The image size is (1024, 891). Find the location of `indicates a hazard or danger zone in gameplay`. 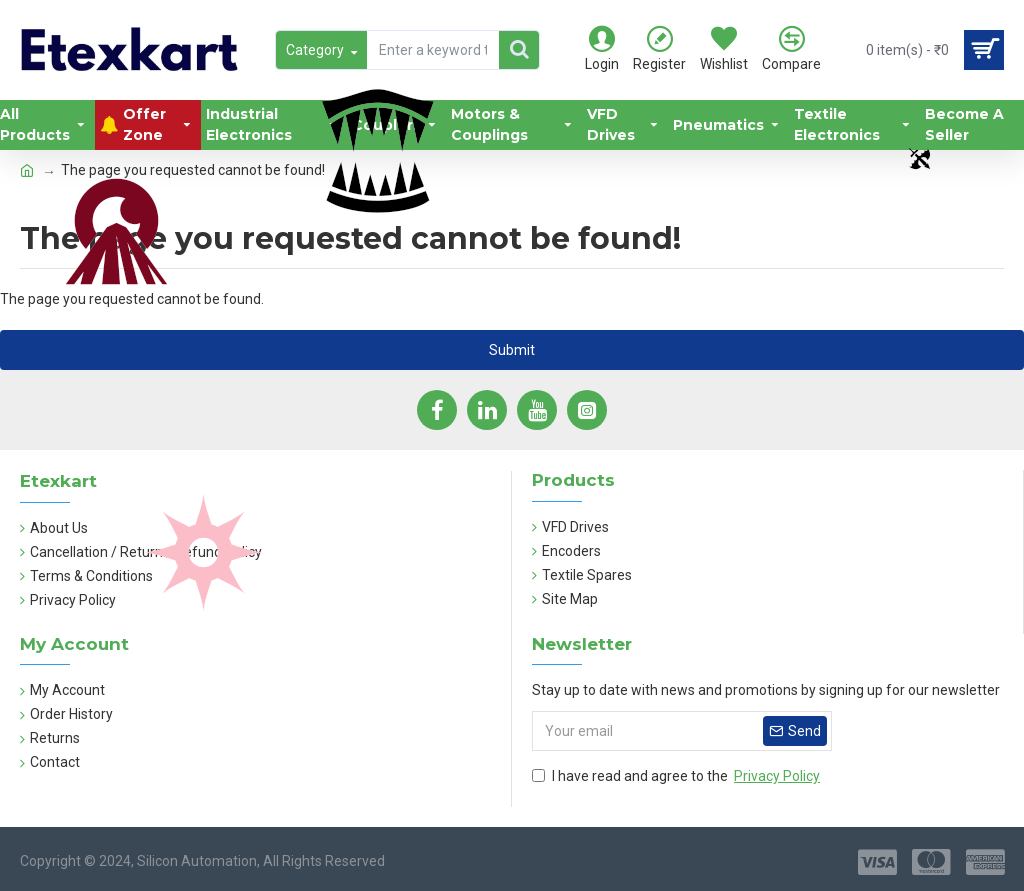

indicates a hazard or danger zone in gameplay is located at coordinates (203, 552).